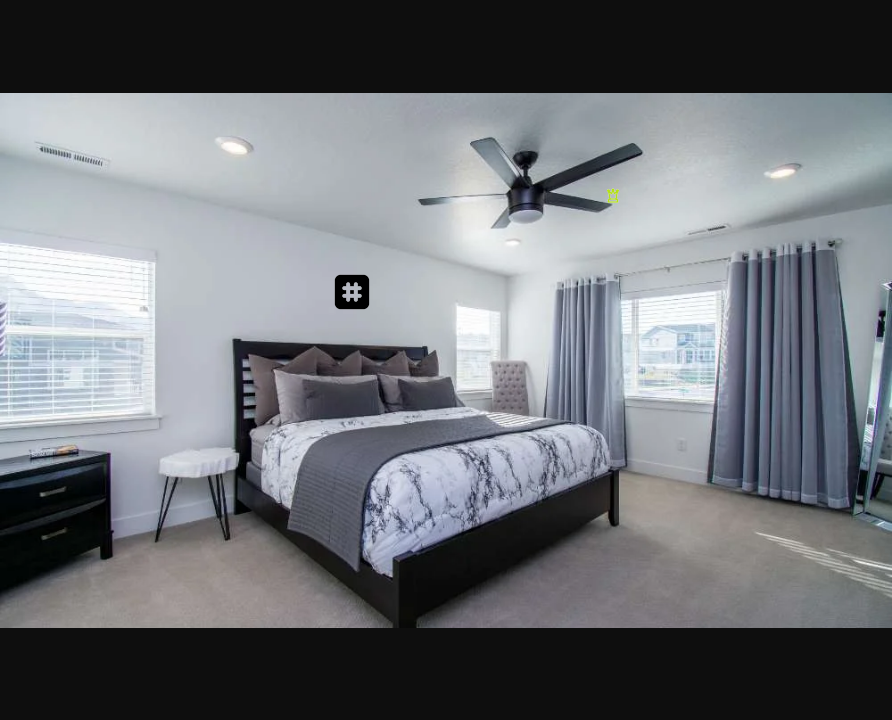 This screenshot has height=720, width=892. I want to click on view grid or table layout, so click(352, 292).